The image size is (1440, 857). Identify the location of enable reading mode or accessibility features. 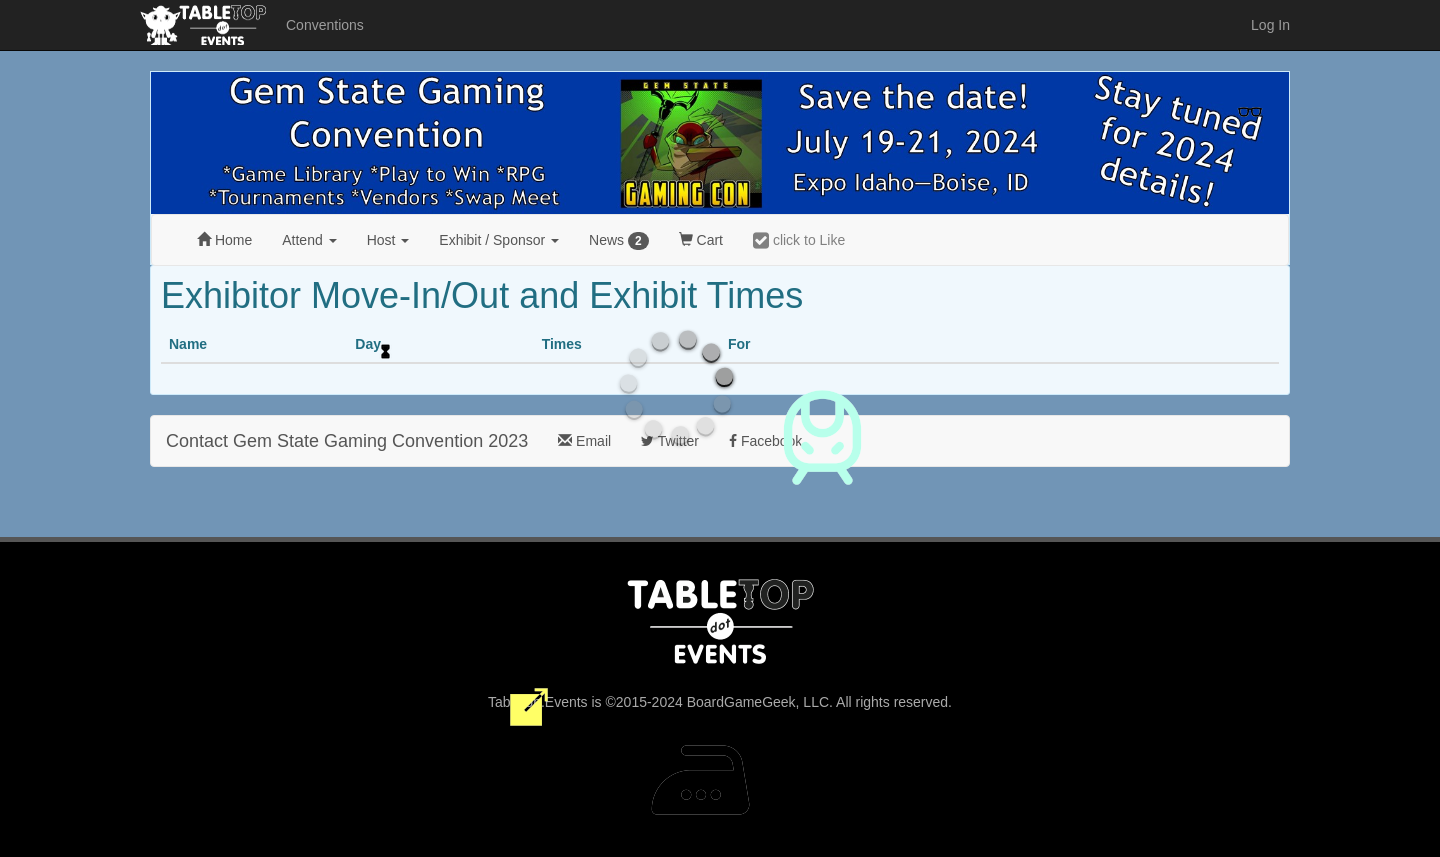
(1250, 112).